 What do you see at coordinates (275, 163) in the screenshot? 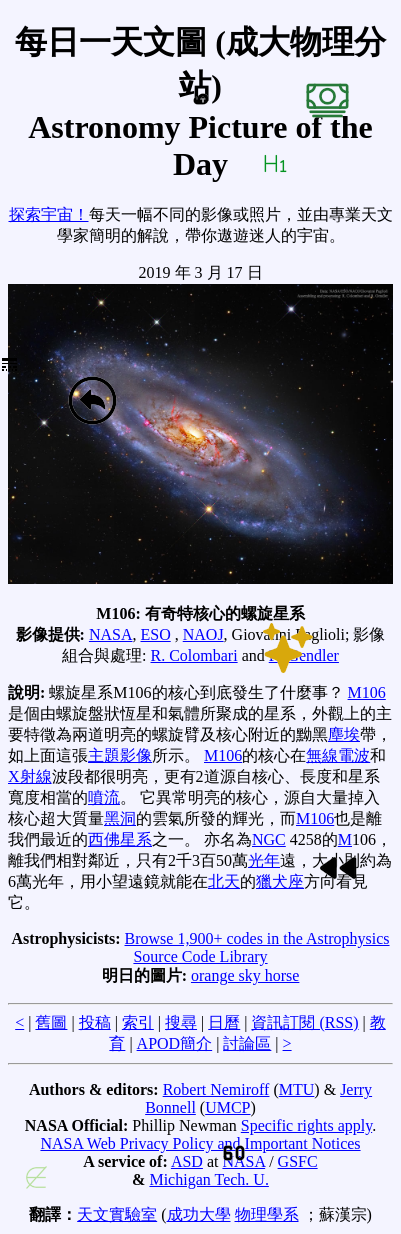
I see `format text as heading level 1` at bounding box center [275, 163].